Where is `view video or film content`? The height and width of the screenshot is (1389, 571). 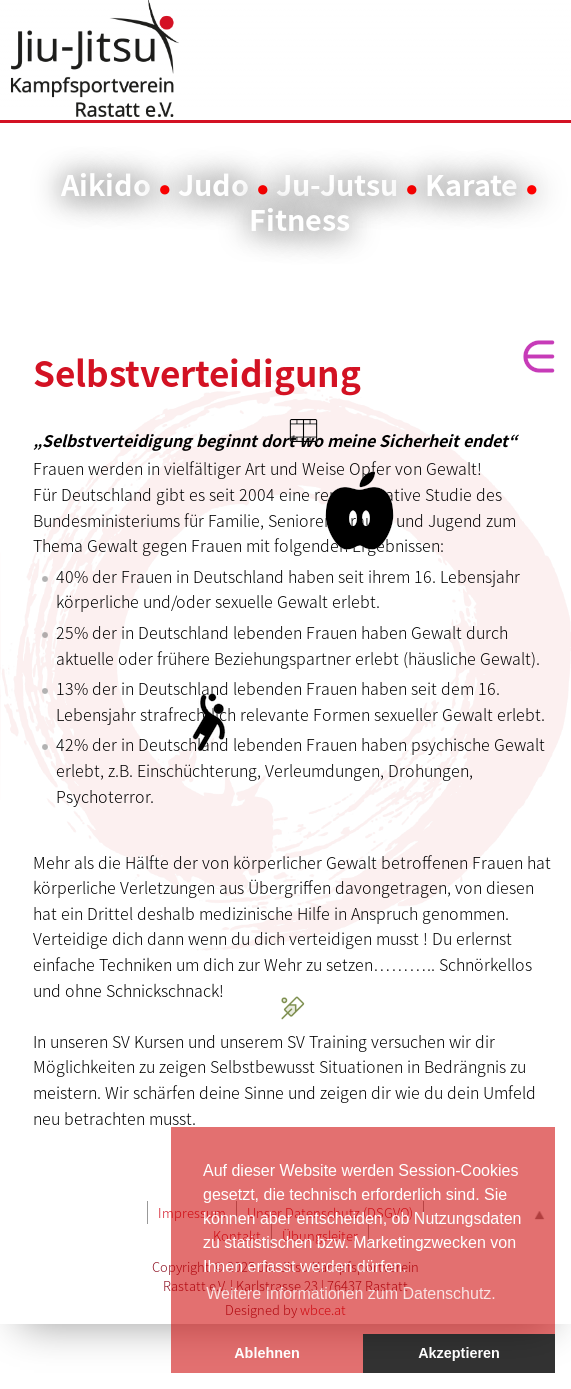
view video or film content is located at coordinates (303, 430).